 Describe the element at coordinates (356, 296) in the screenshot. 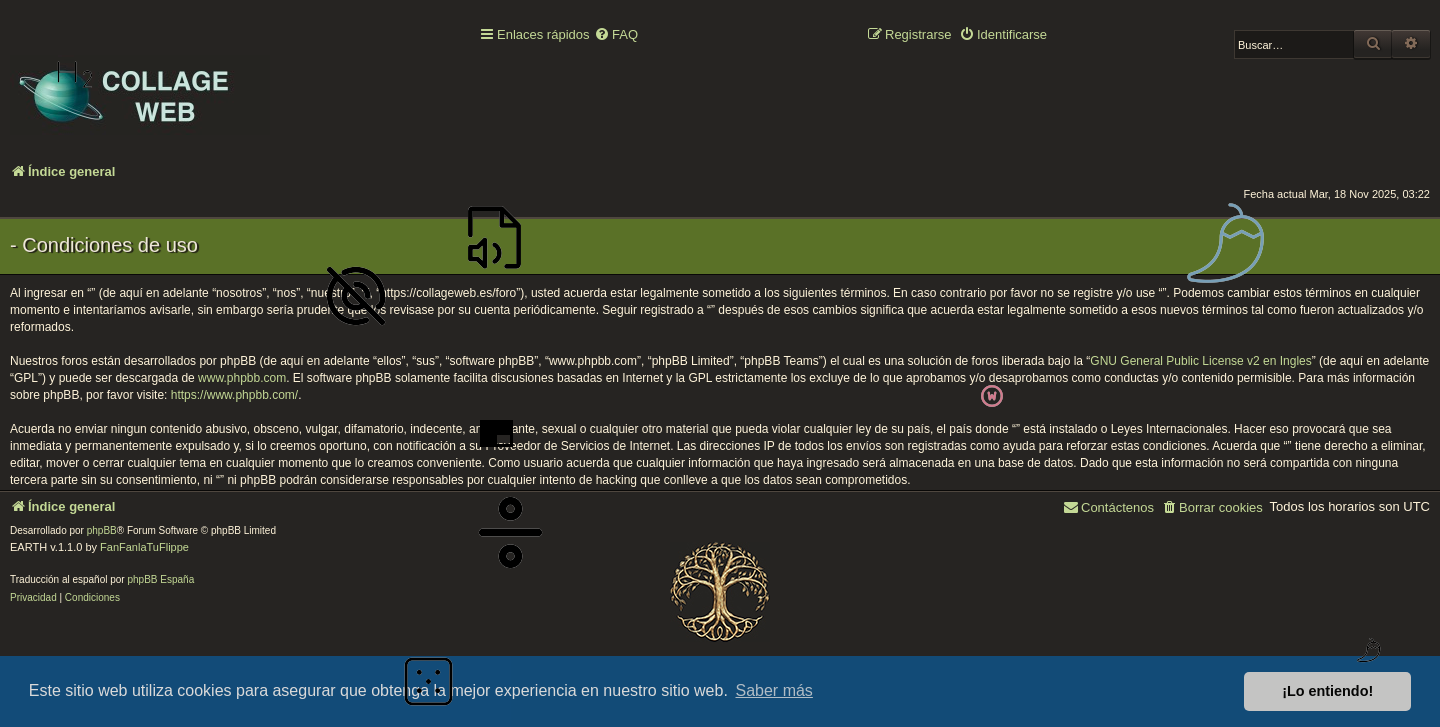

I see `disable email or mention notifications` at that location.